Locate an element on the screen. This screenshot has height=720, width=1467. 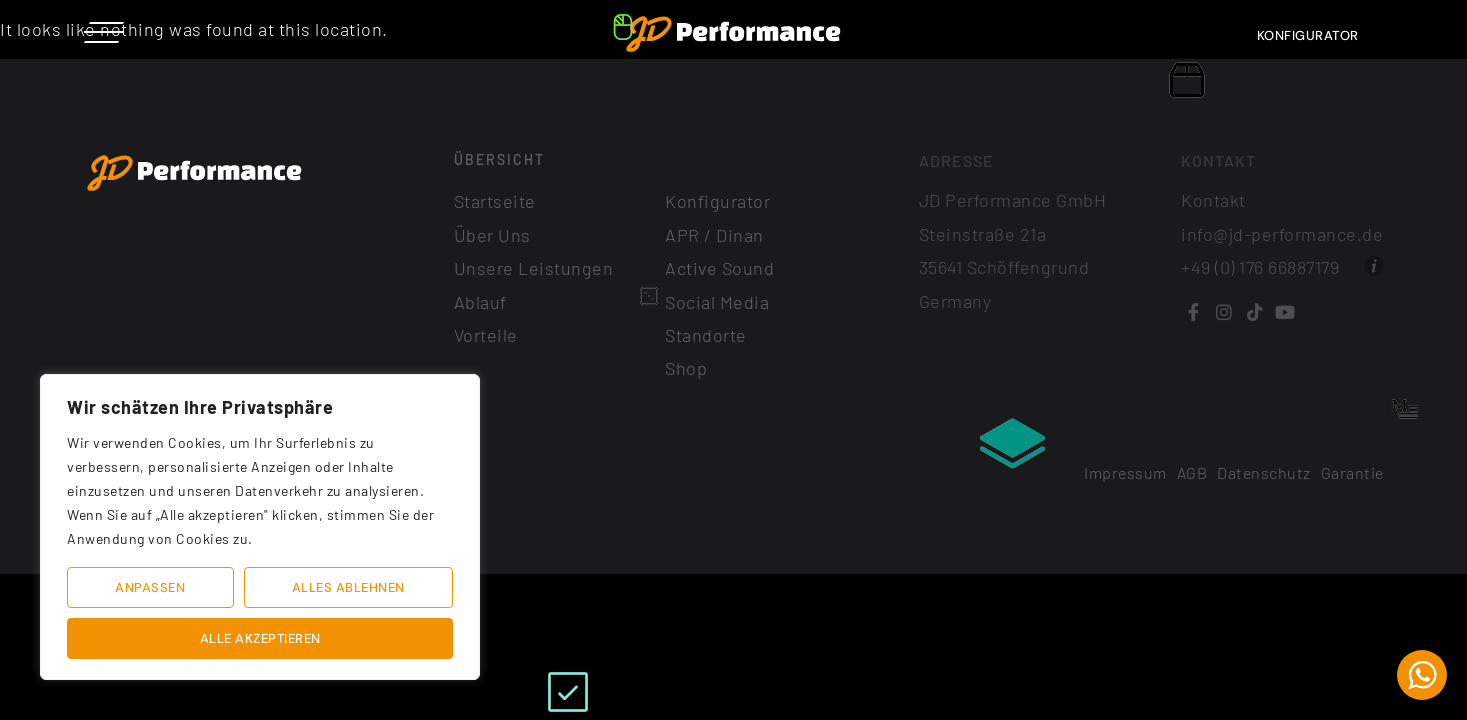
randomize or shuffle content is located at coordinates (649, 296).